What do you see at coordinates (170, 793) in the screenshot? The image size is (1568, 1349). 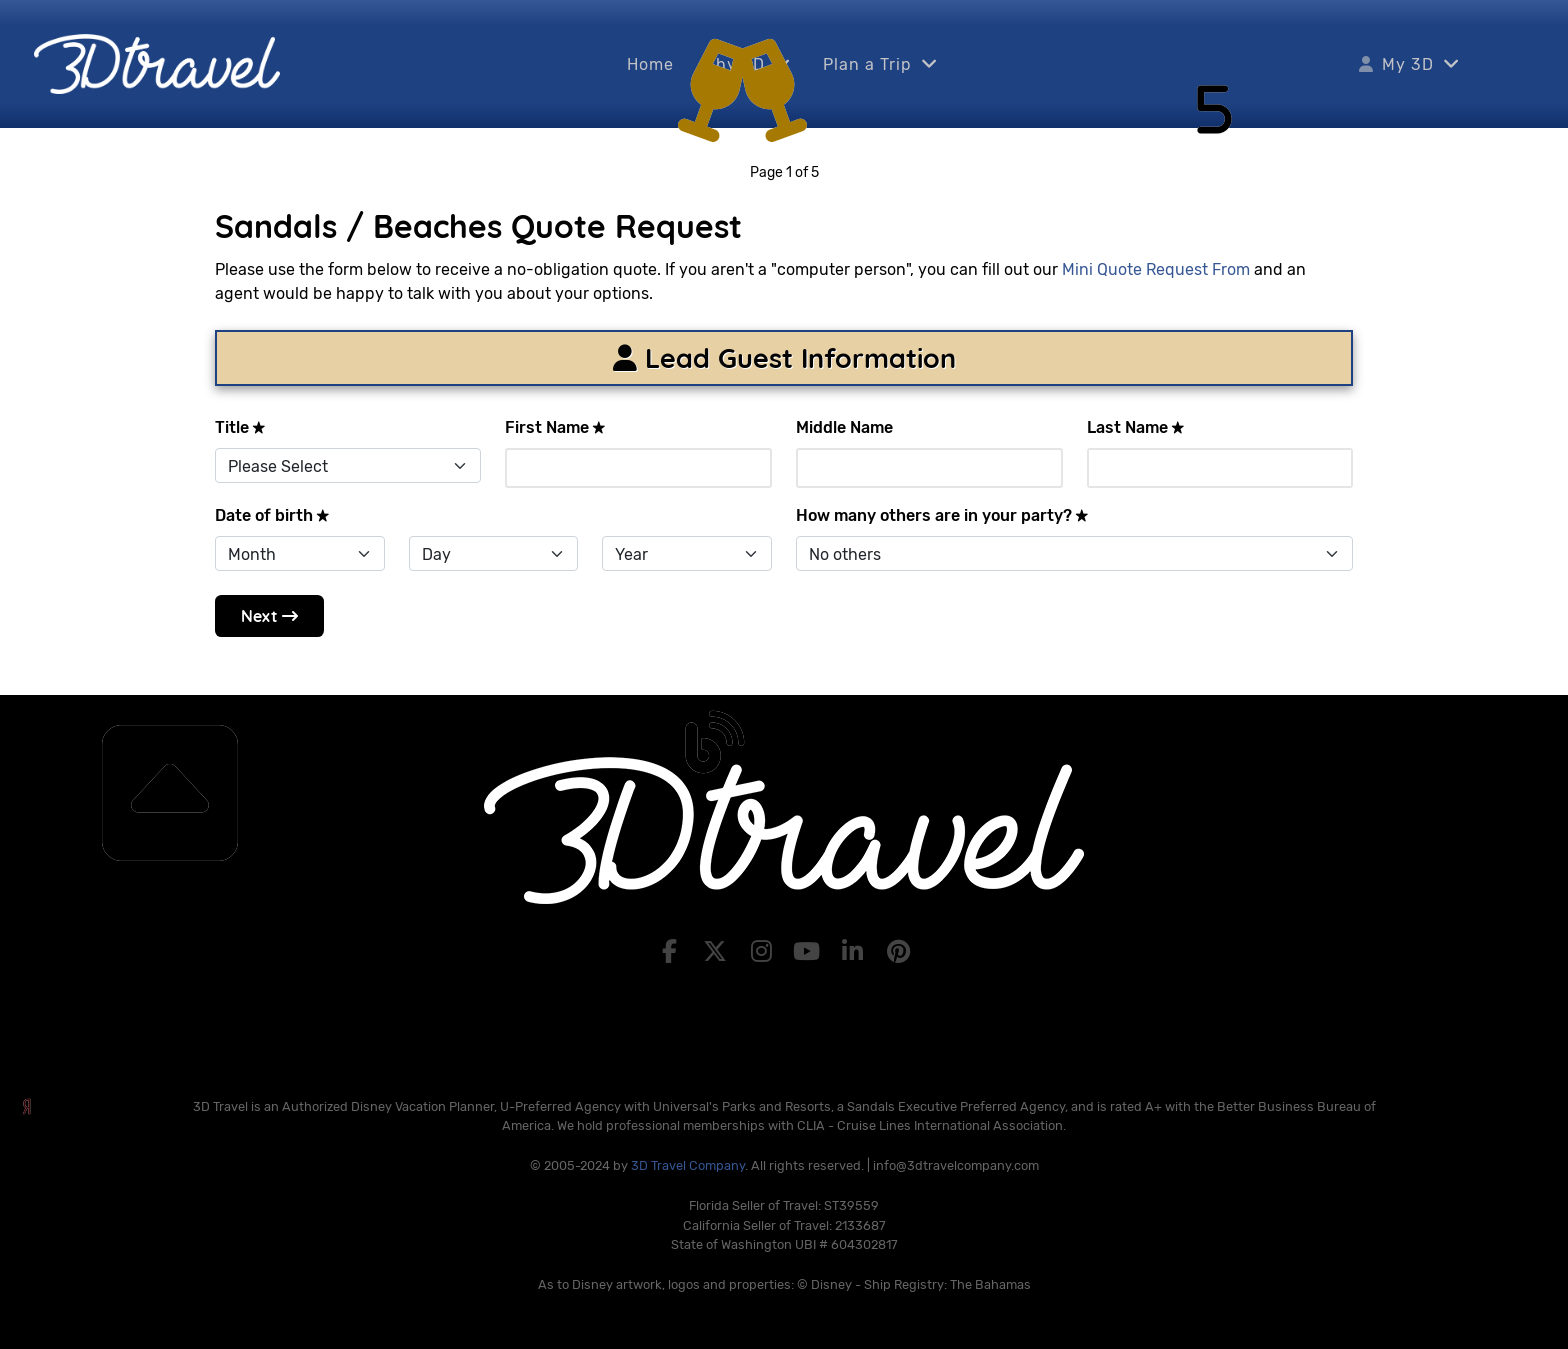 I see `expand content upward` at bounding box center [170, 793].